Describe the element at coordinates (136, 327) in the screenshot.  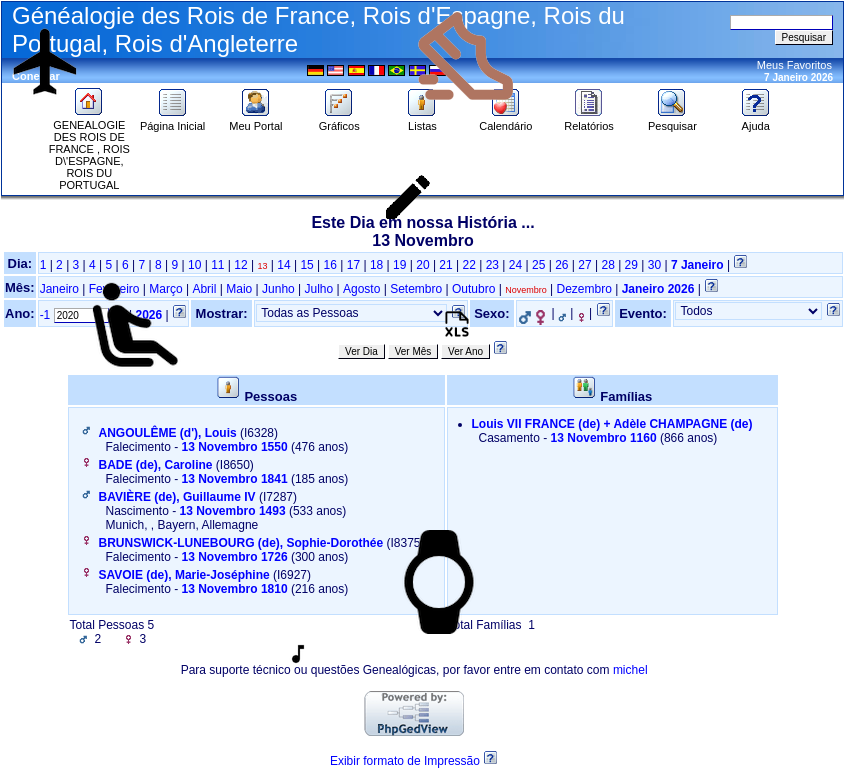
I see `select extra legroom or recline seating` at that location.